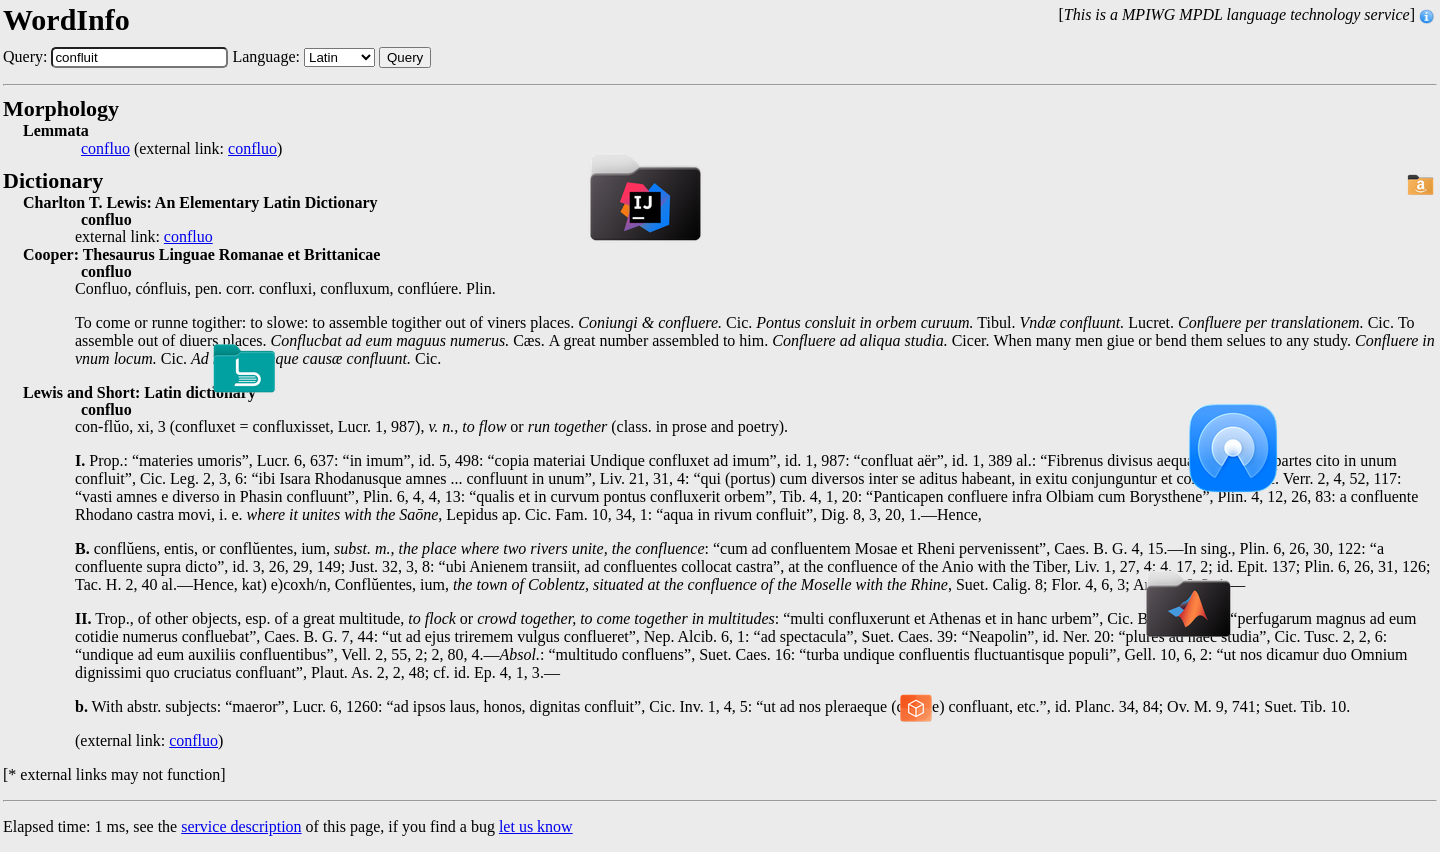 The image size is (1440, 852). What do you see at coordinates (1188, 606) in the screenshot?
I see `open matlab project files folder` at bounding box center [1188, 606].